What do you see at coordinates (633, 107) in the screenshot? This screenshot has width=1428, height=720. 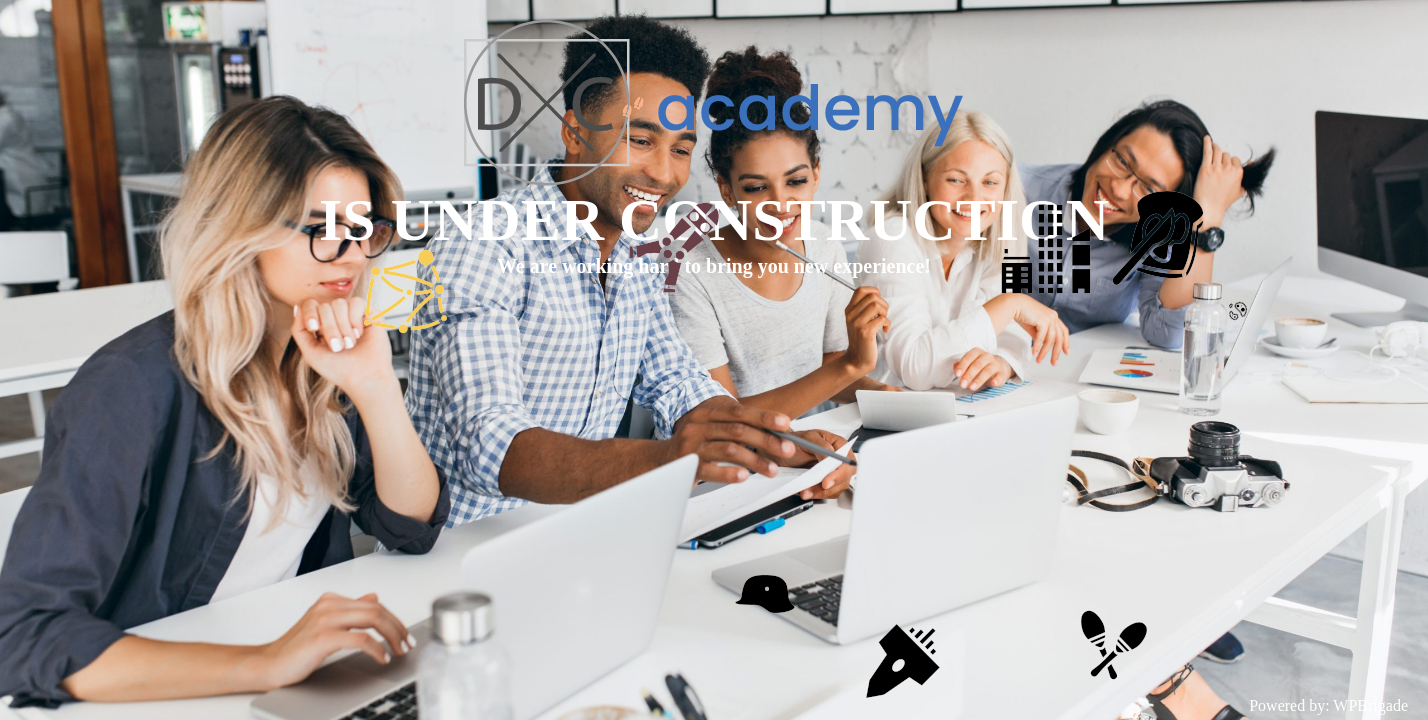 I see `track wildlife or animal sightings` at bounding box center [633, 107].